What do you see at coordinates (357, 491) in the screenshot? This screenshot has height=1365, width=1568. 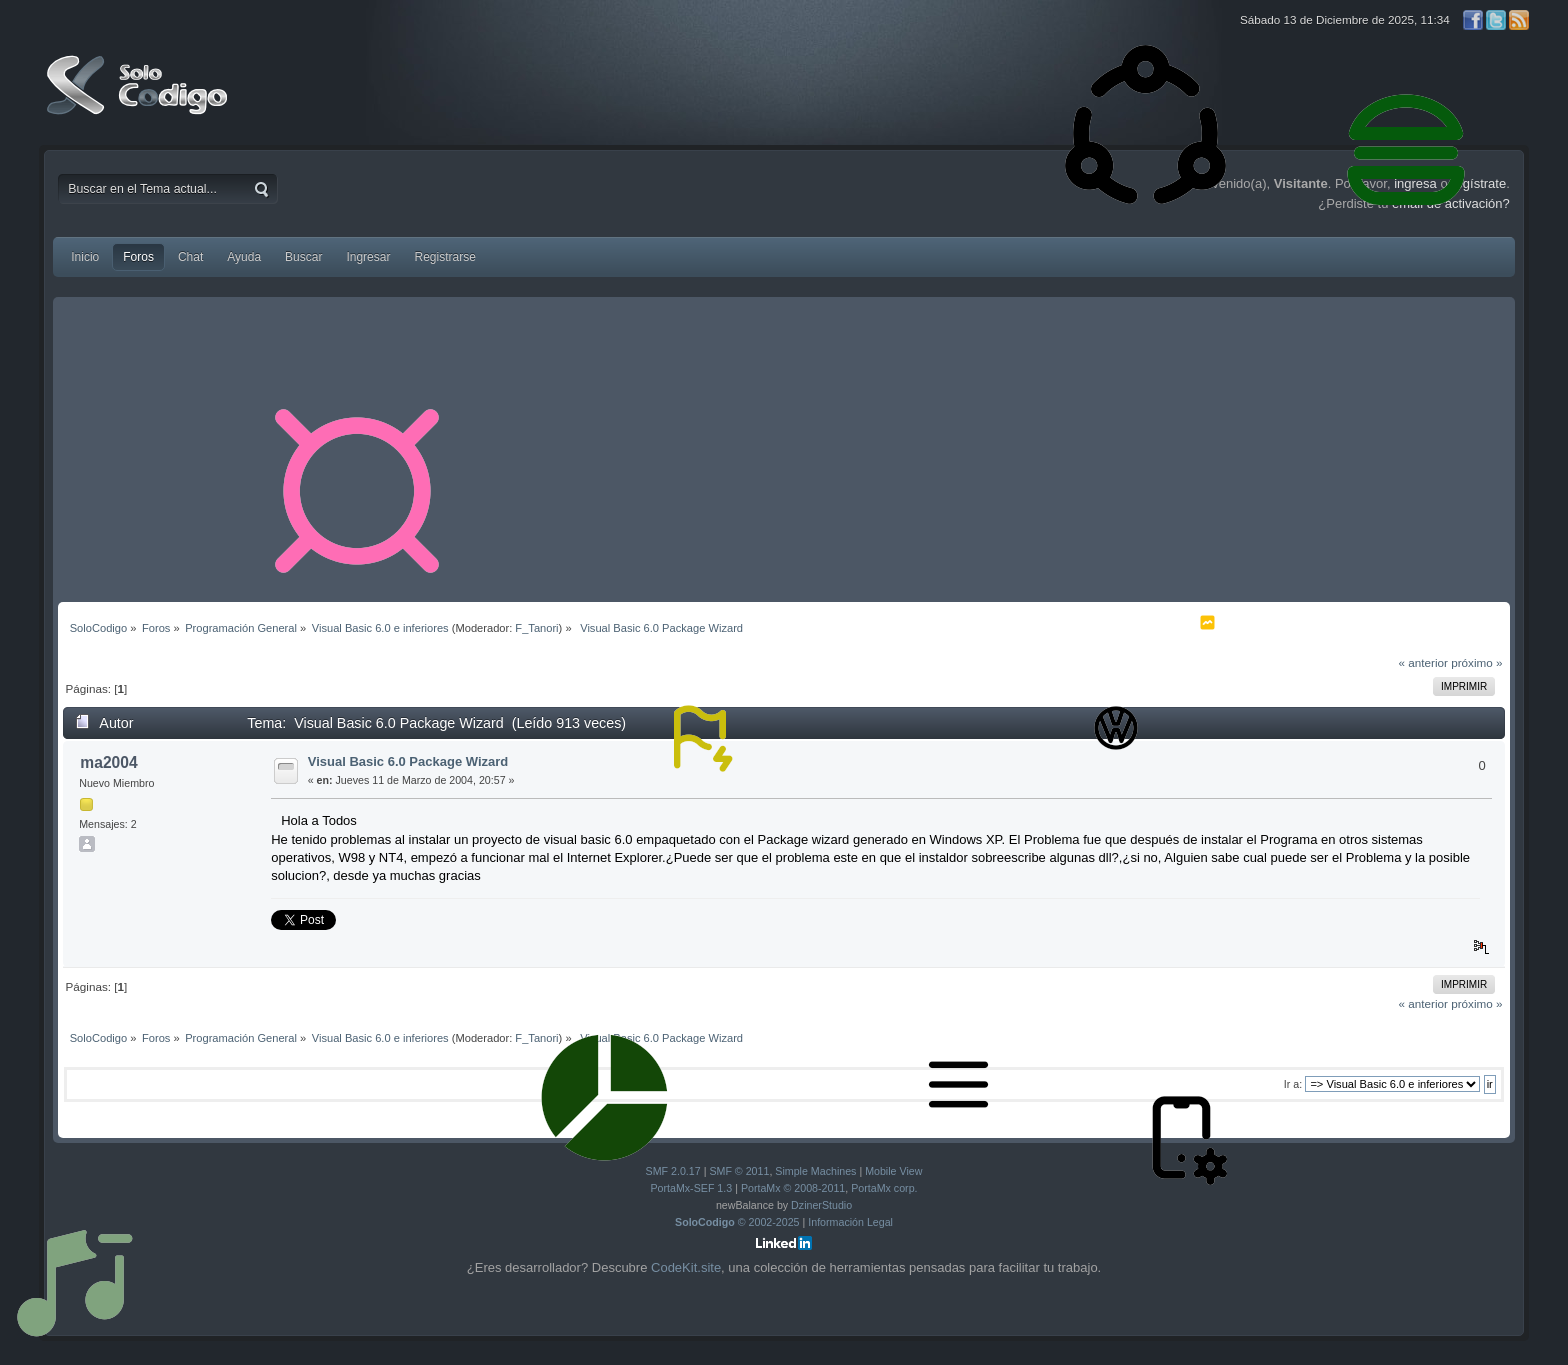 I see `select or change currency type` at bounding box center [357, 491].